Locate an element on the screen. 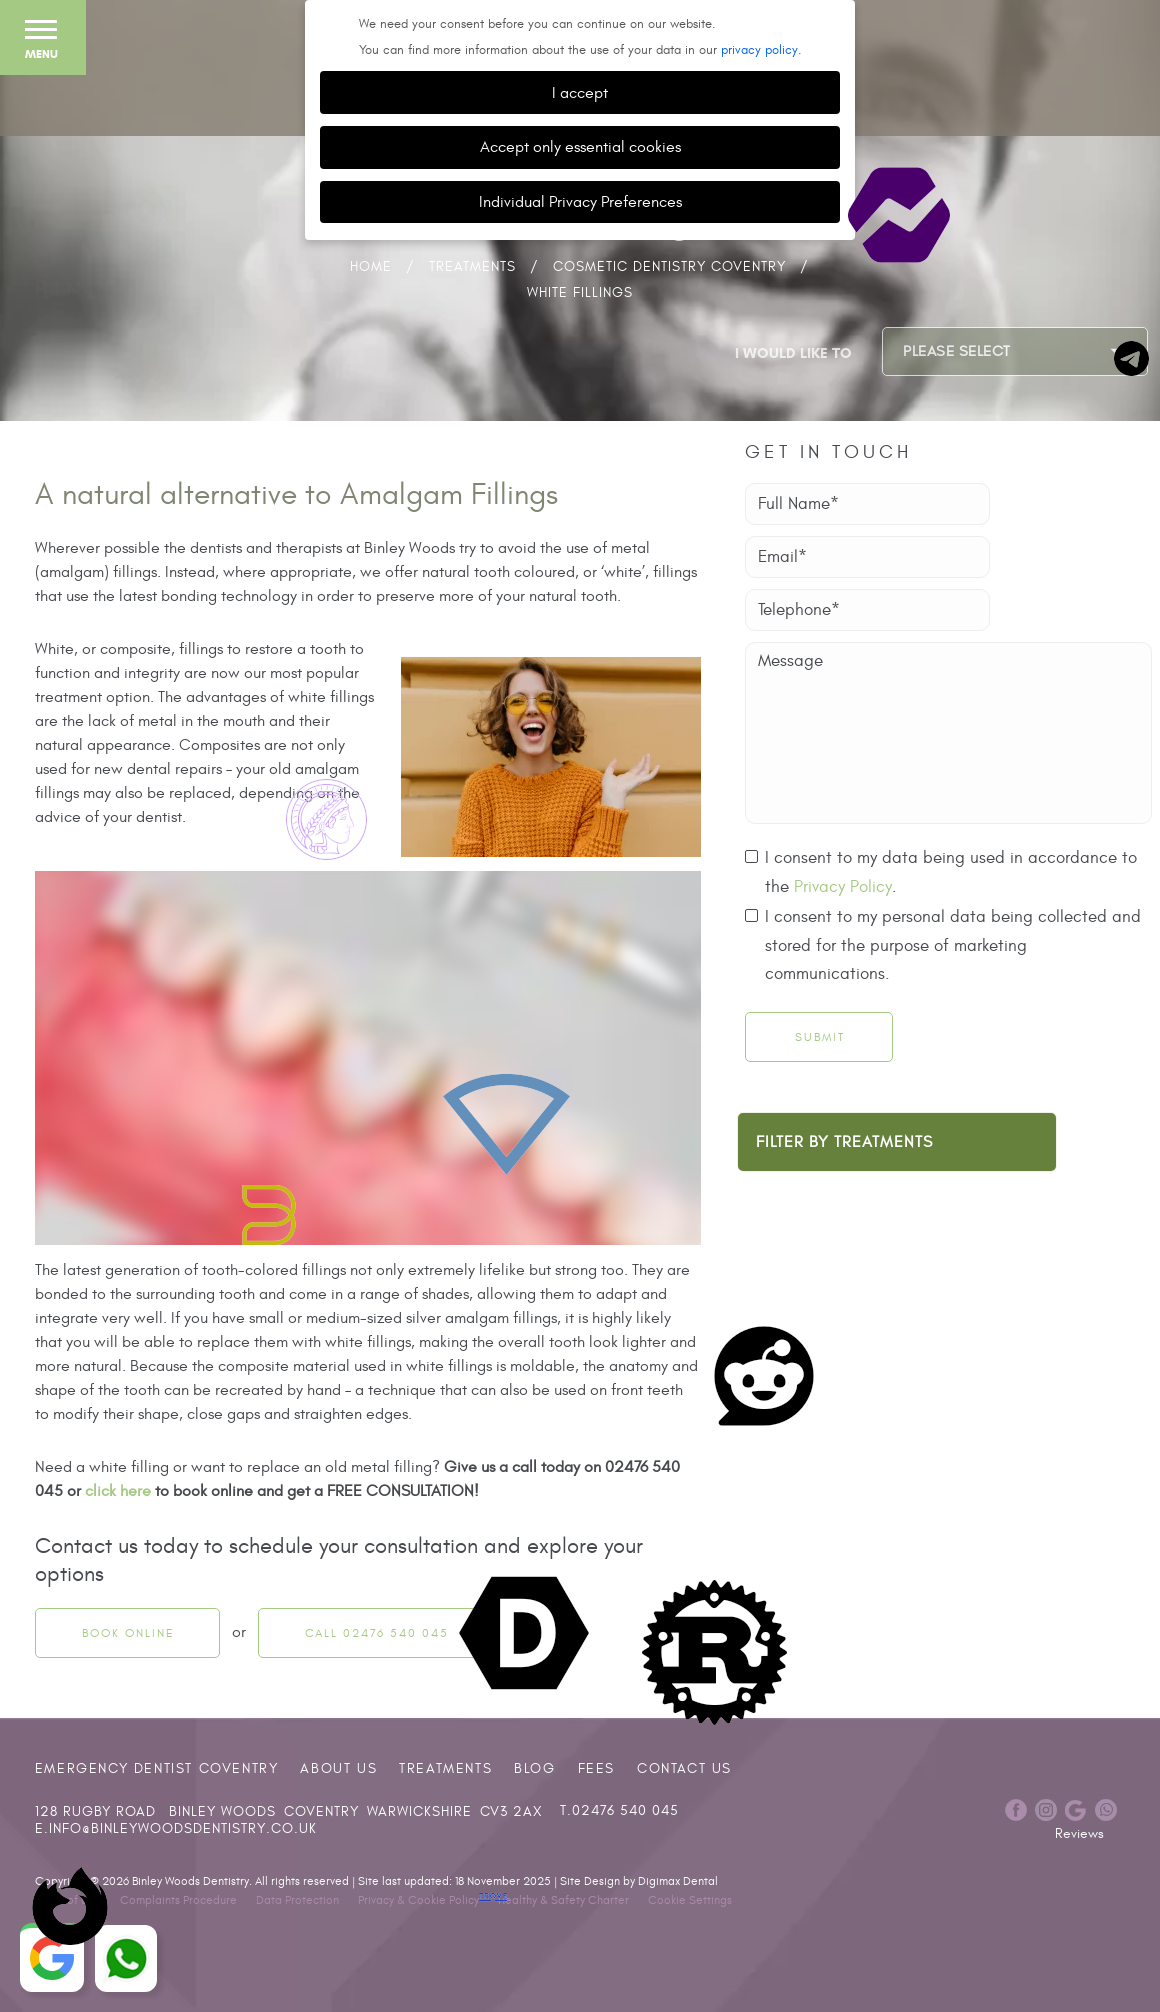 This screenshot has width=1160, height=2012. open Baremetrics dashboard is located at coordinates (899, 215).